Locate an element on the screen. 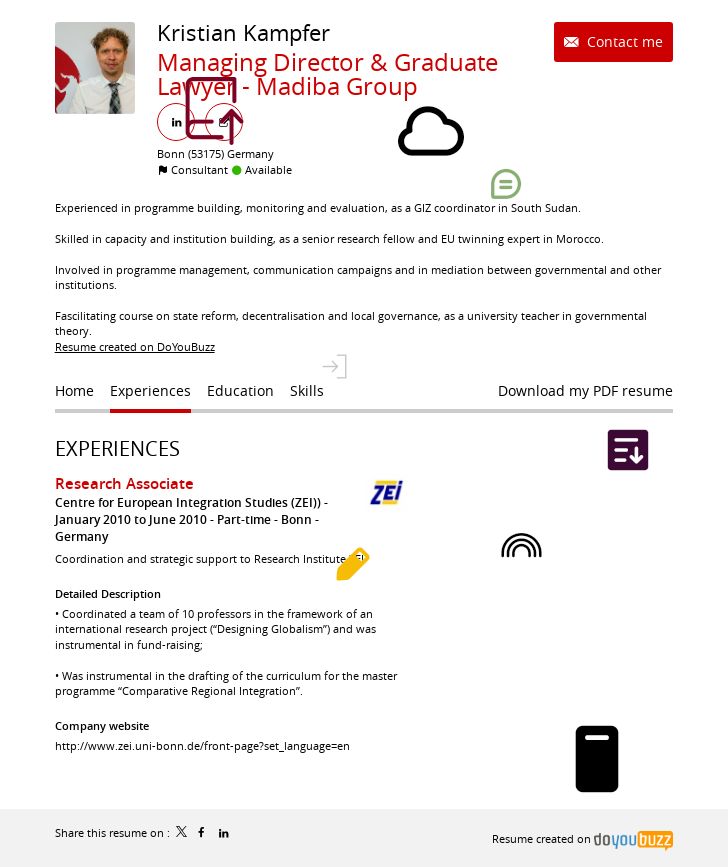  push changes to a repository is located at coordinates (211, 111).